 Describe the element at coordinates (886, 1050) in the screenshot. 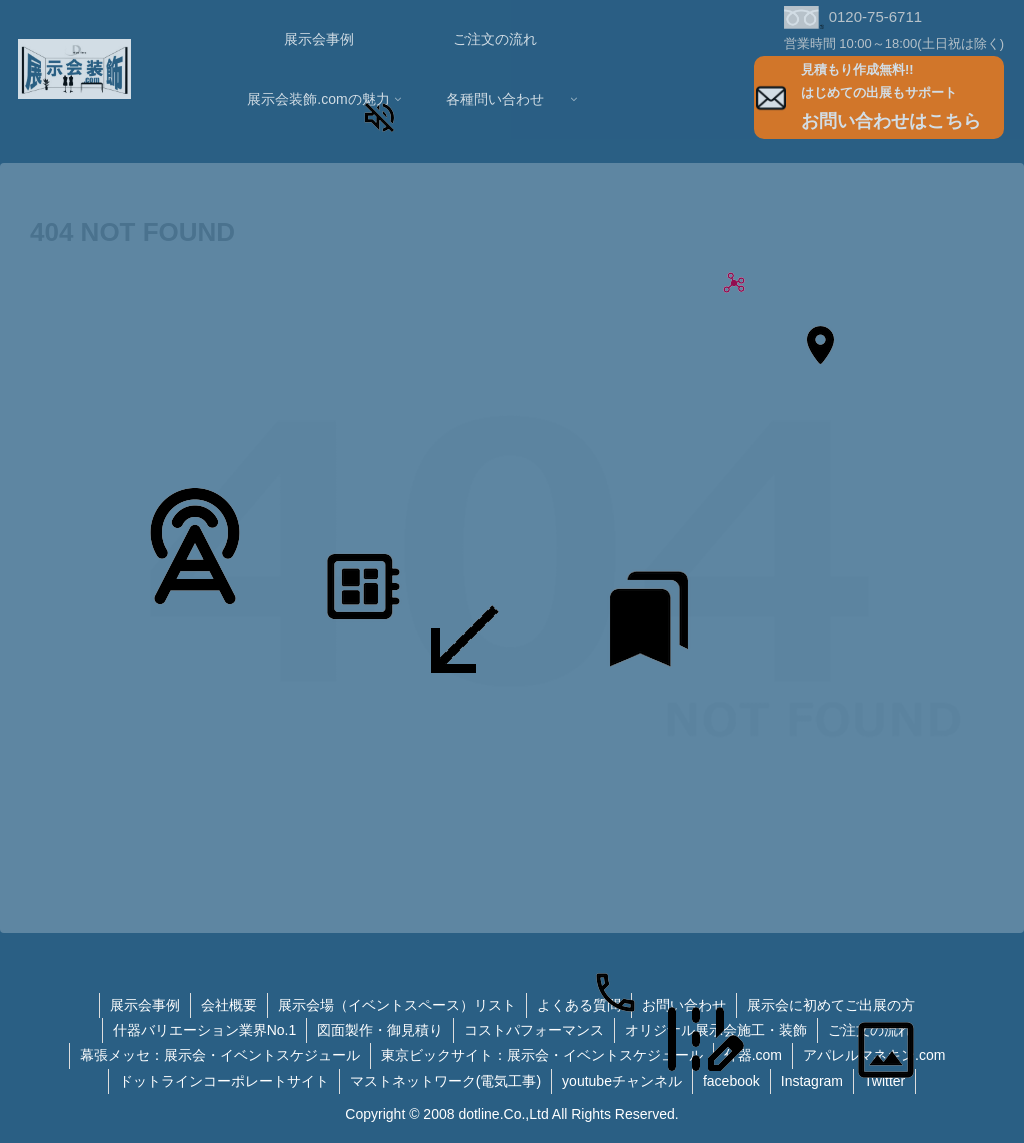

I see `view original image without cropping` at that location.